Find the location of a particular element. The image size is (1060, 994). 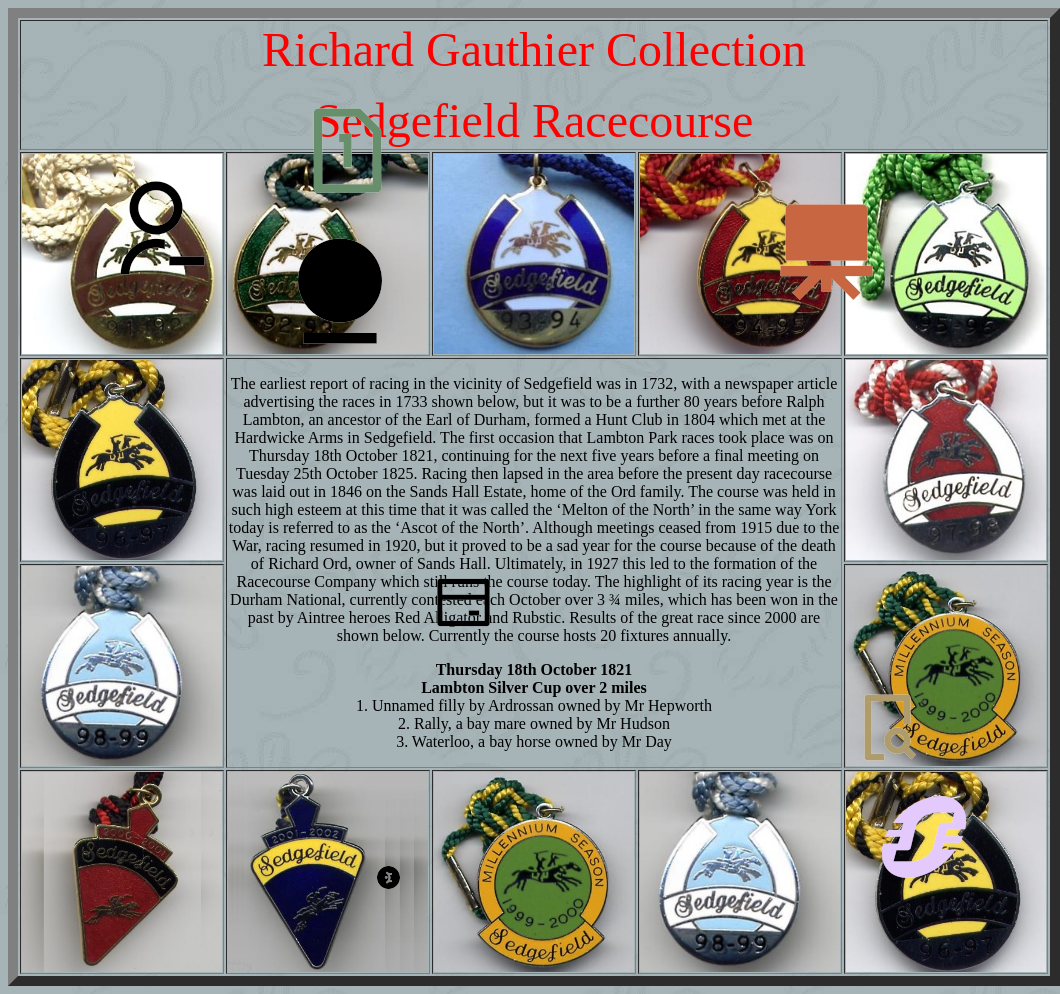

view your profile is located at coordinates (340, 291).